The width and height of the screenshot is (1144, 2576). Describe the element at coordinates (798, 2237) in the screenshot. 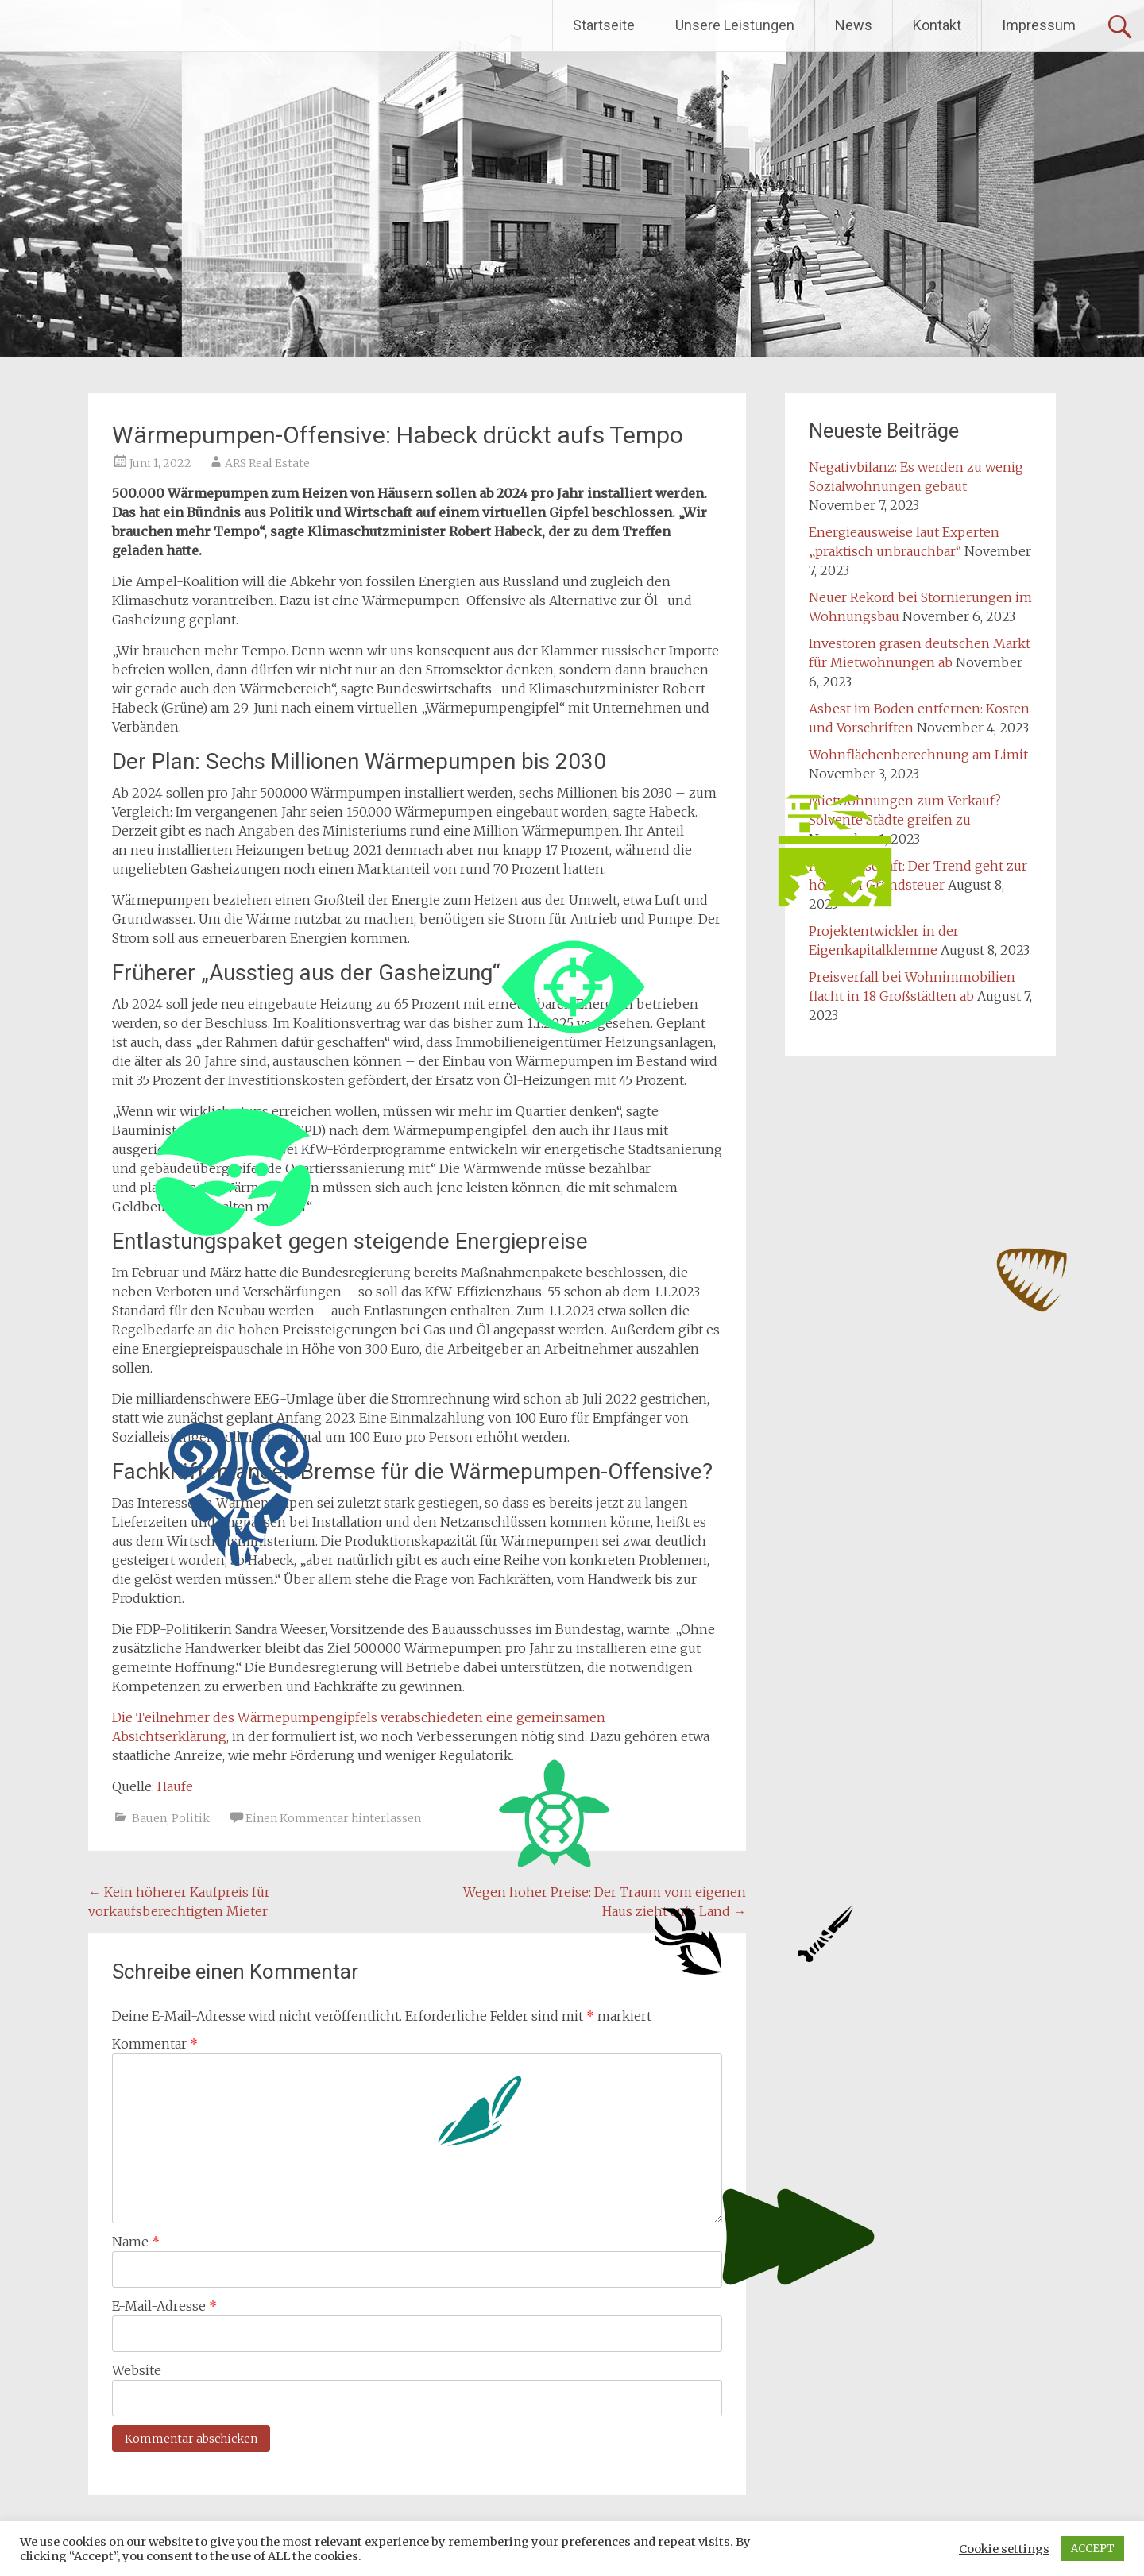

I see `skip forward or fast-forward media playback` at that location.